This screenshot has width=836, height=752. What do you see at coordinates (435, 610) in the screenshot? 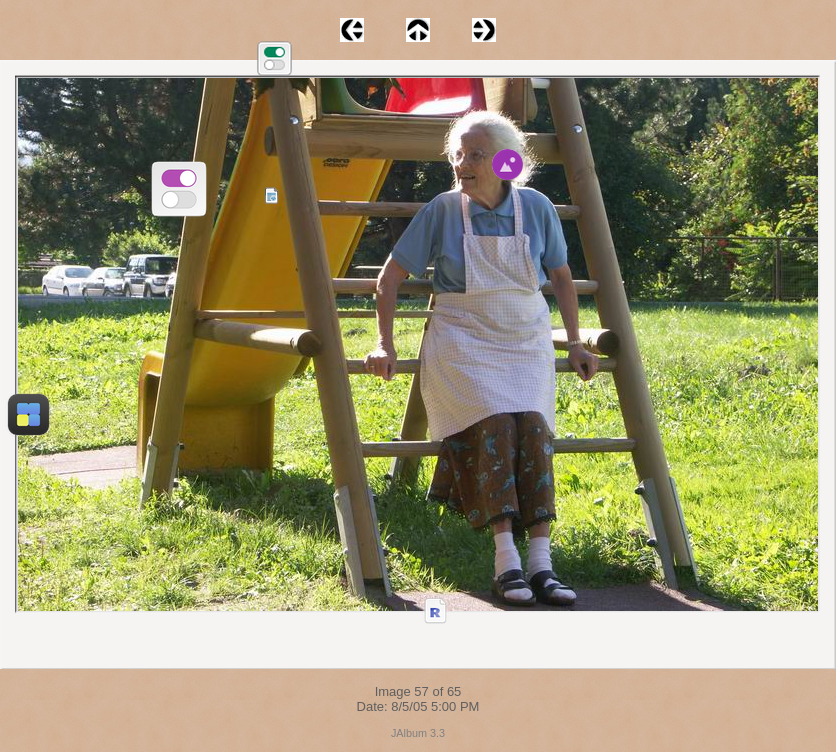
I see `an R programming language source file` at bounding box center [435, 610].